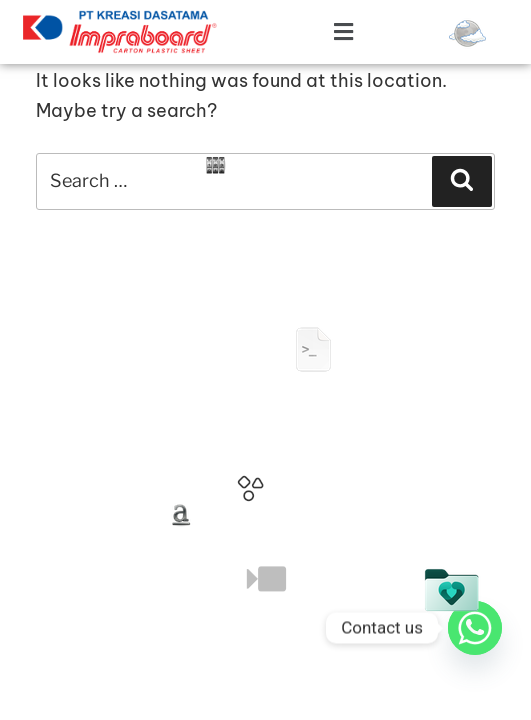 The width and height of the screenshot is (531, 720). Describe the element at coordinates (451, 591) in the screenshot. I see `open microsoft family safety folder` at that location.